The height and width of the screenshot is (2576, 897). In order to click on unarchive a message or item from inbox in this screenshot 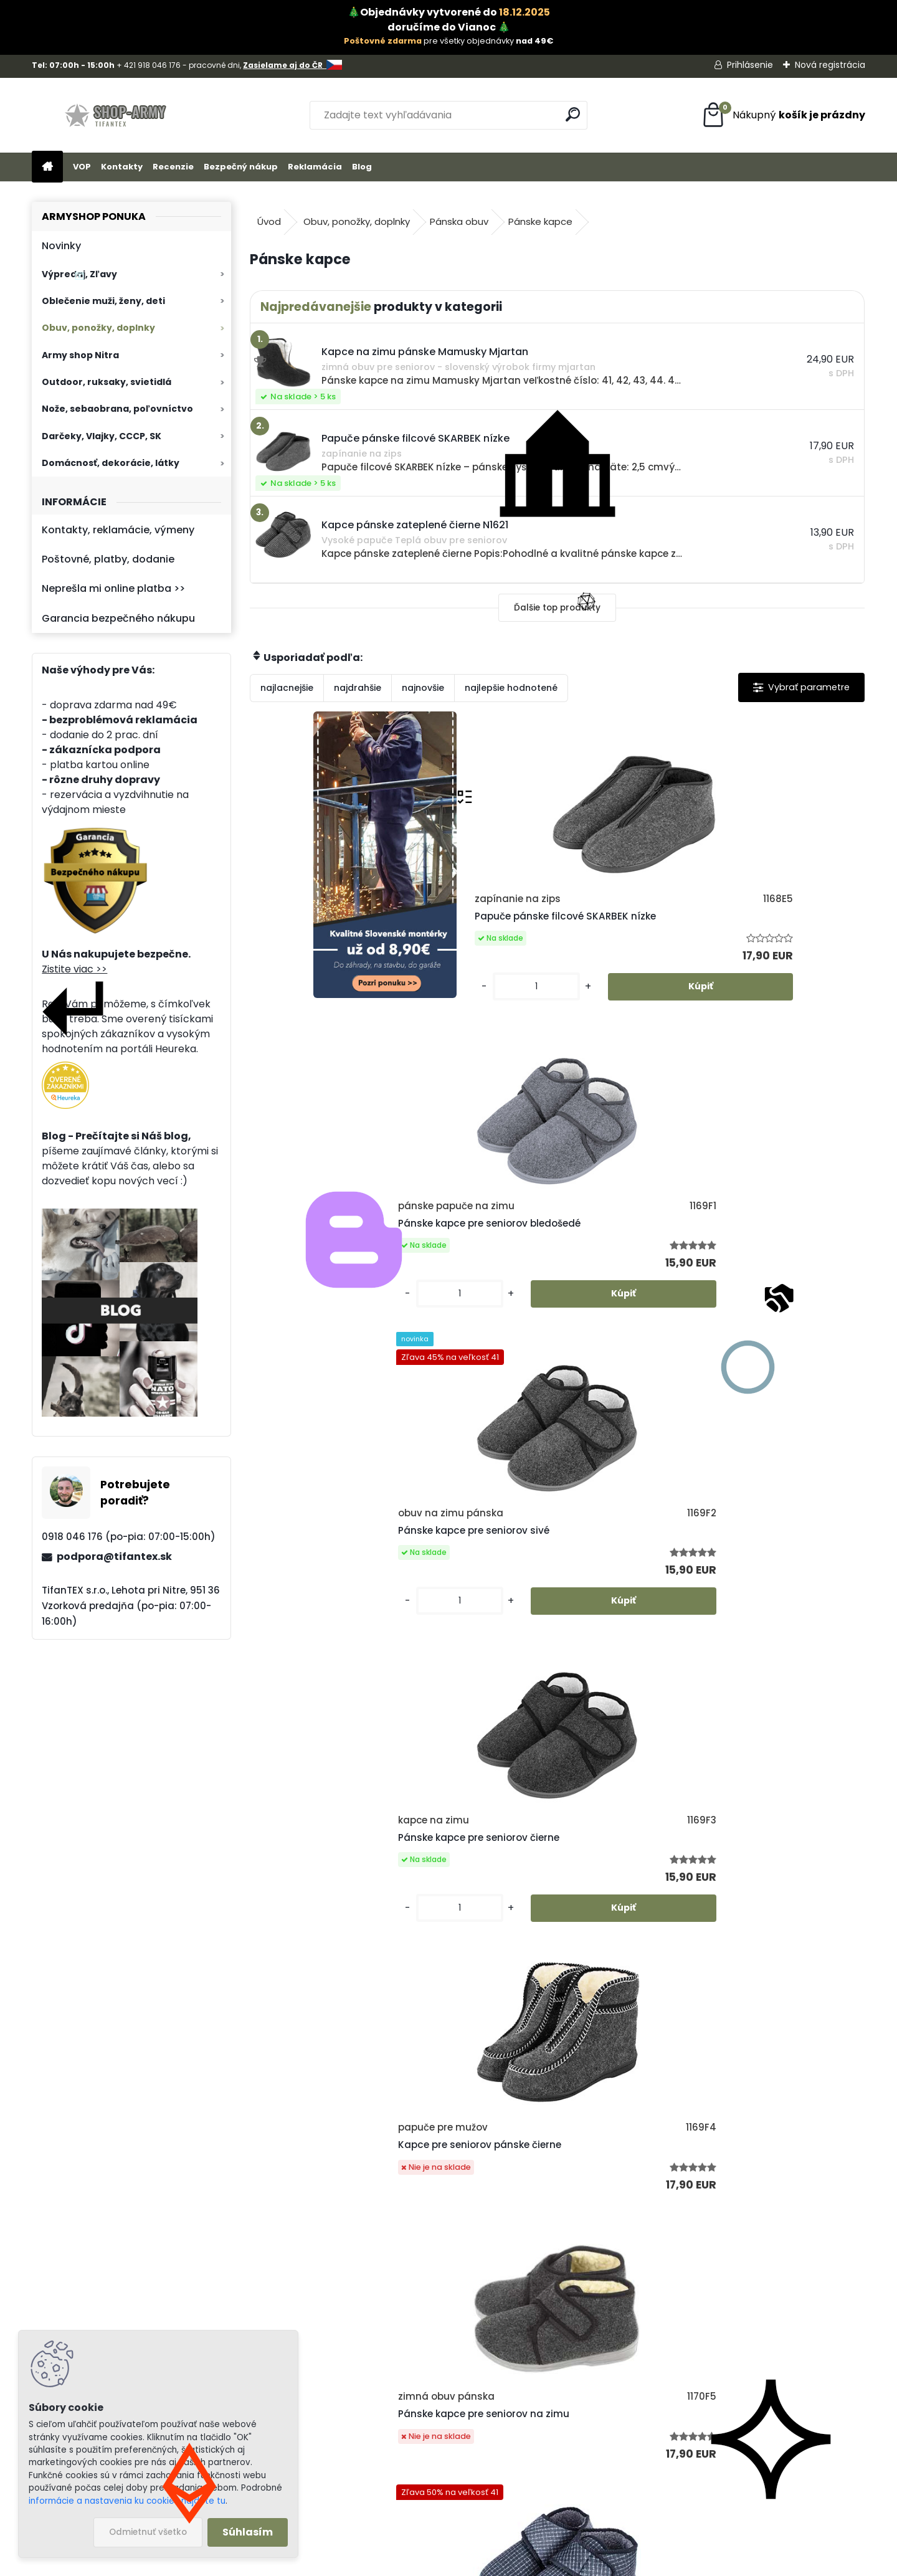, I will do `click(79, 275)`.